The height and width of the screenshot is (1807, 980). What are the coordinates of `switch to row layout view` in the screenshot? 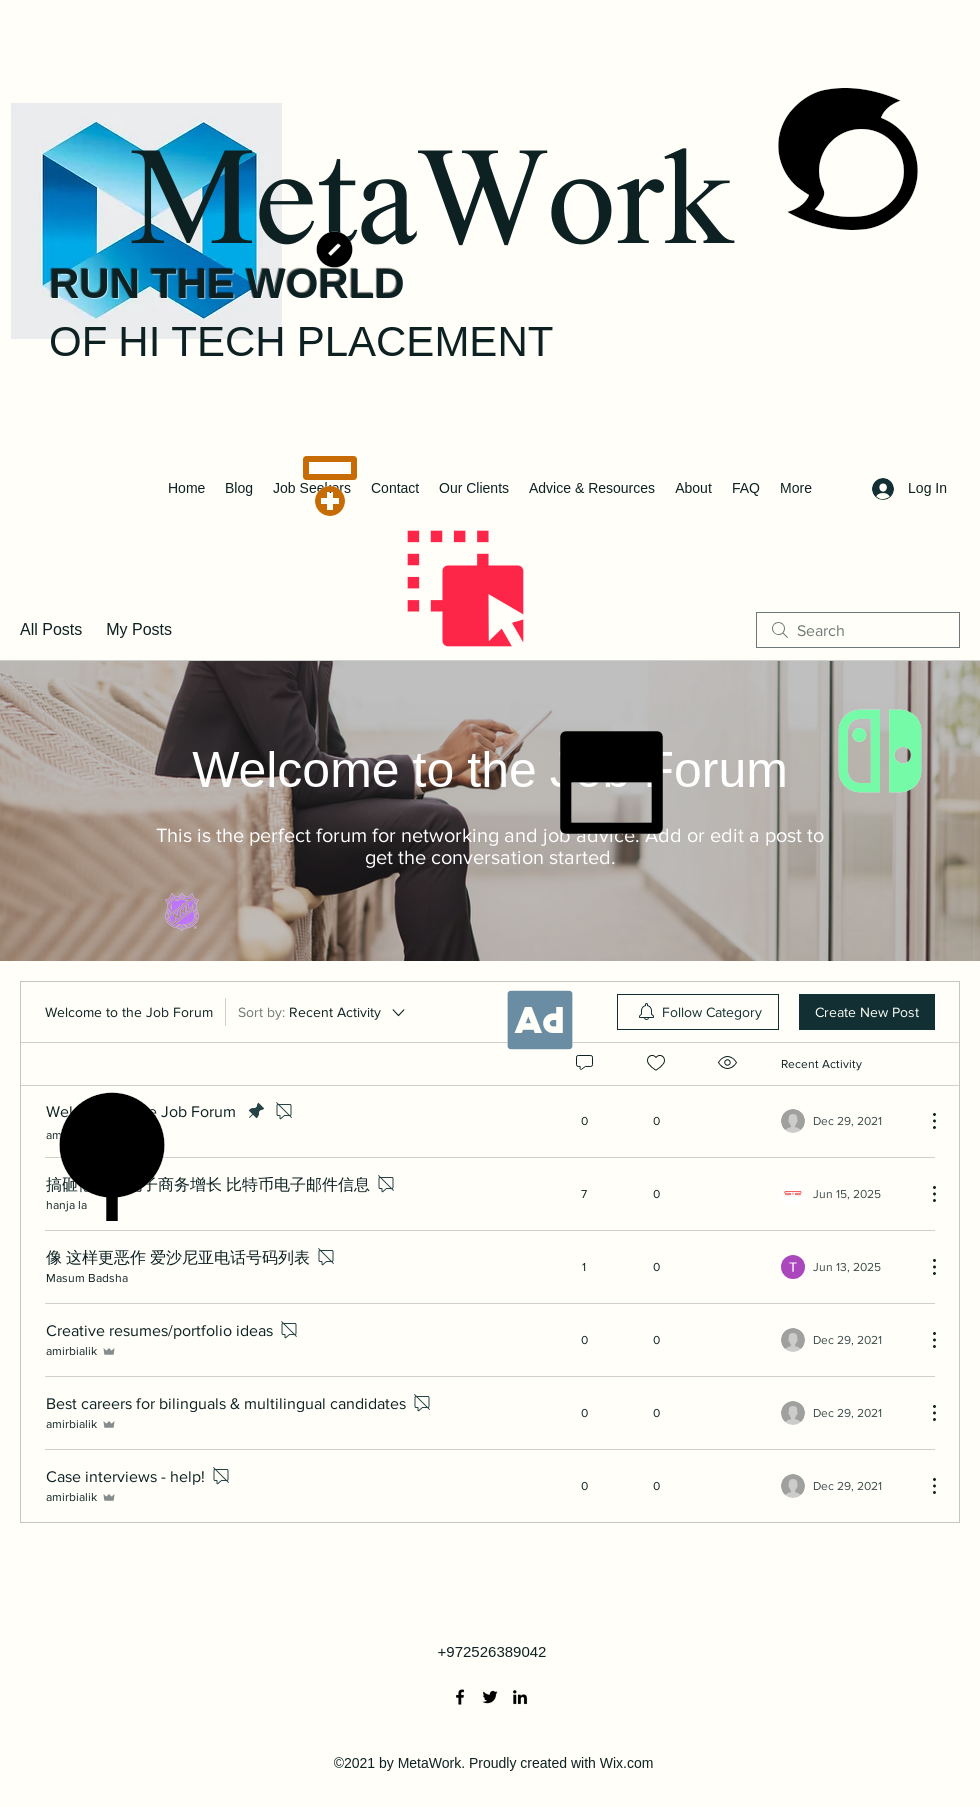 It's located at (611, 782).